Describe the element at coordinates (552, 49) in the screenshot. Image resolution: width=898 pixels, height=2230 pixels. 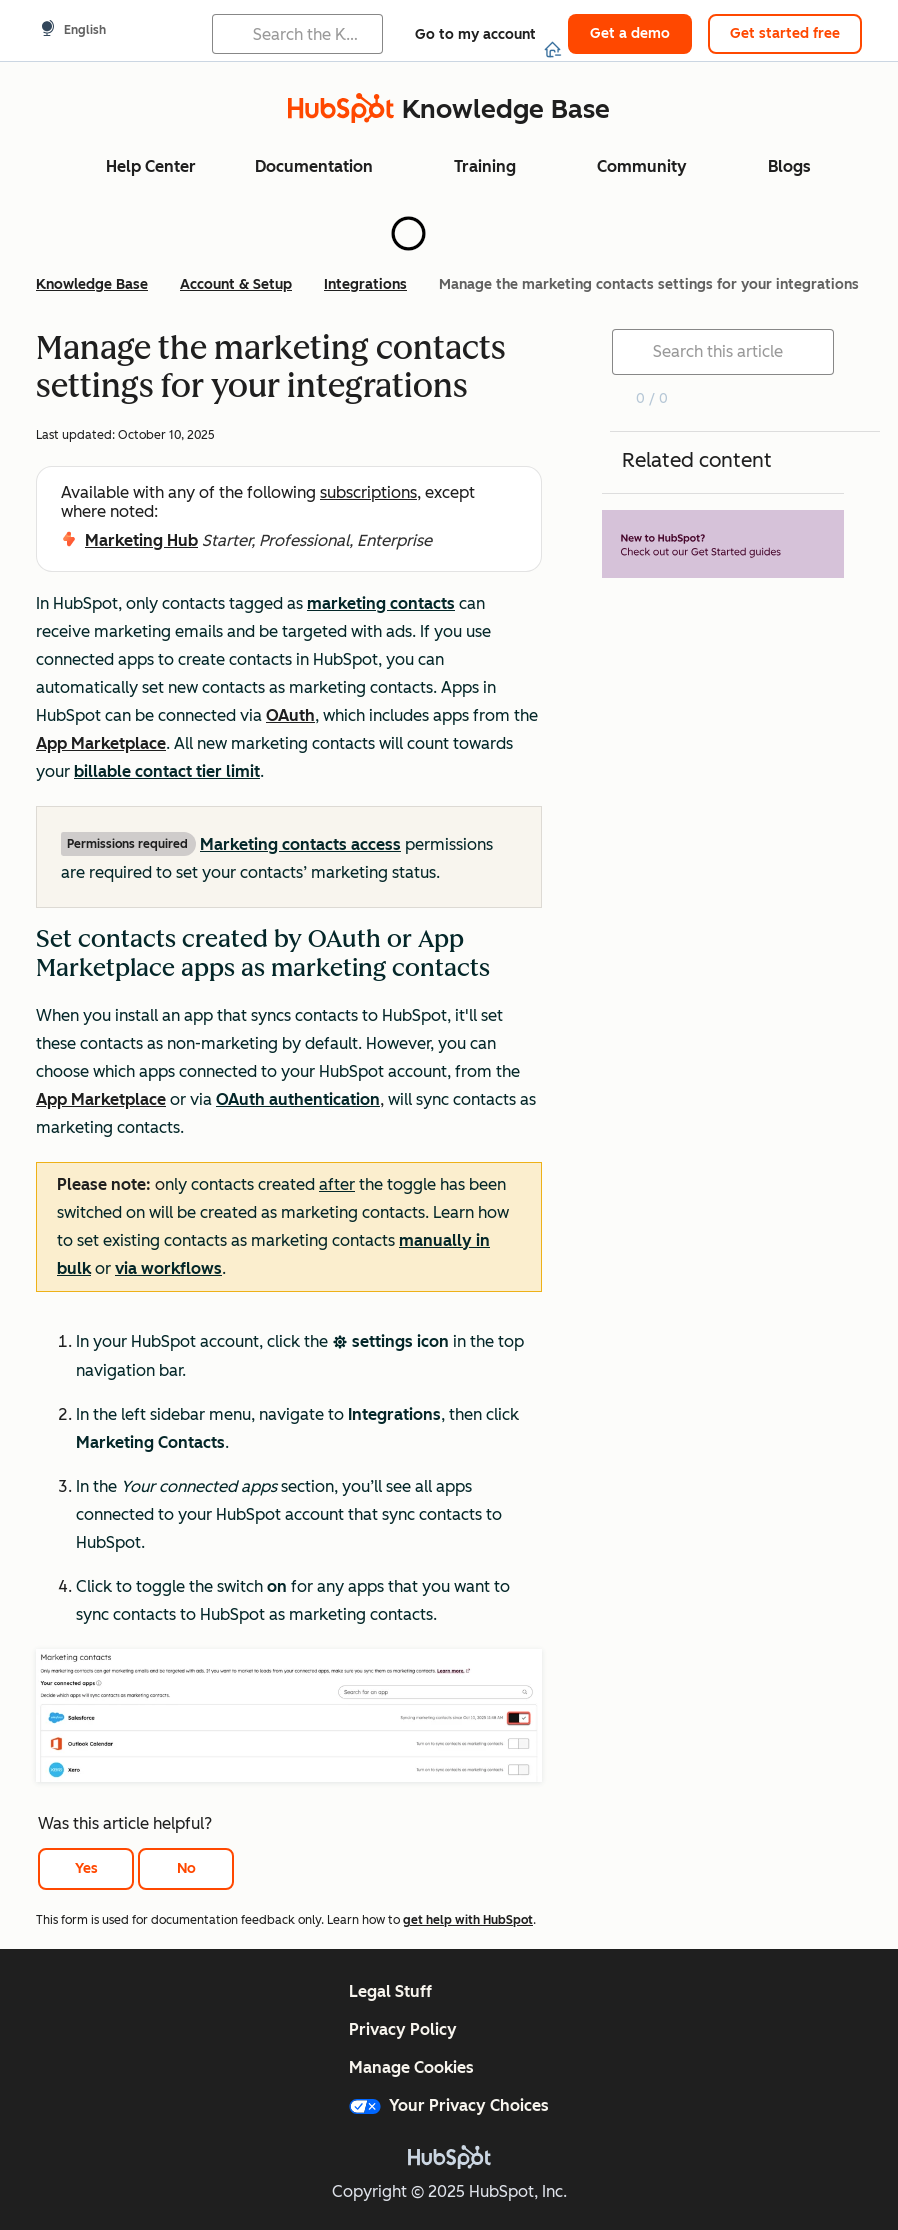
I see `remove a property from your saved homes` at that location.